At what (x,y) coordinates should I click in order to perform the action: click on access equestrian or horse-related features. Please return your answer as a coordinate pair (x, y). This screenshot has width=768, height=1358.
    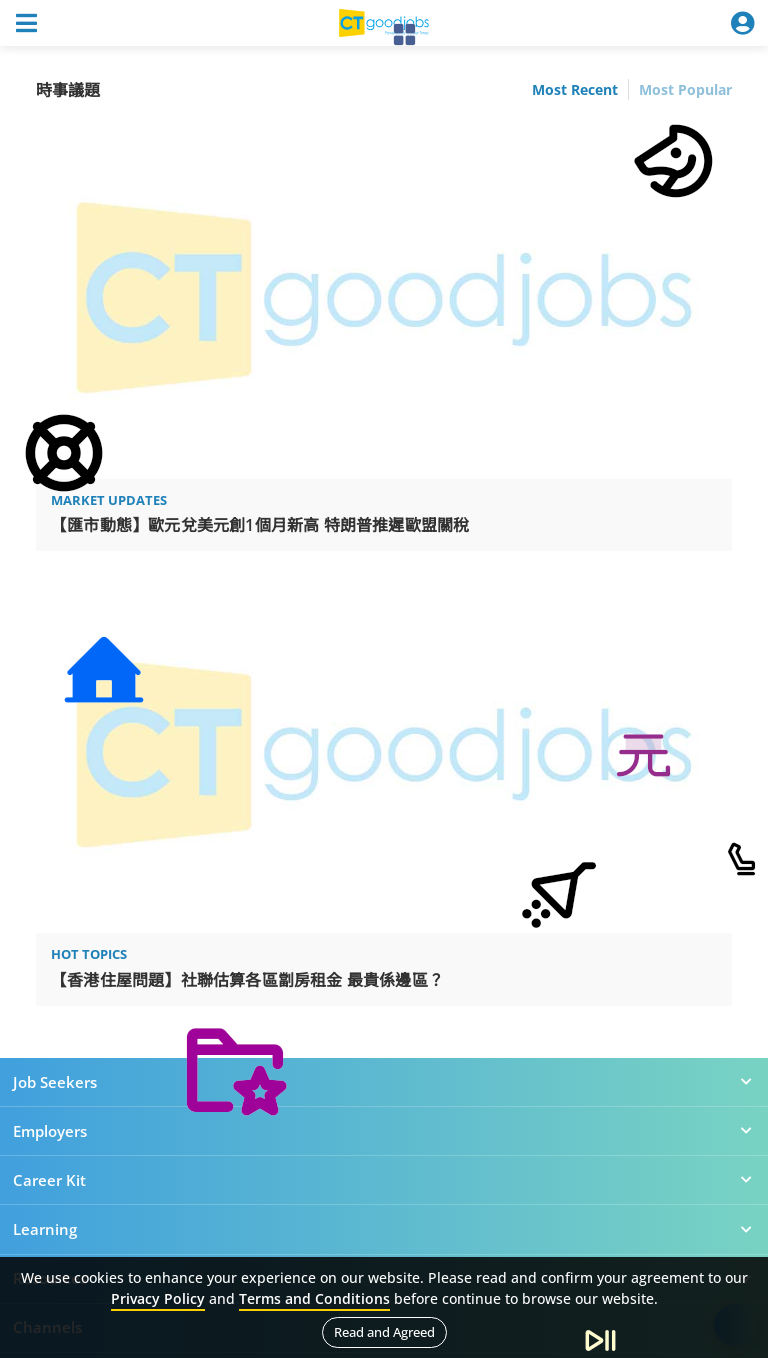
    Looking at the image, I should click on (676, 161).